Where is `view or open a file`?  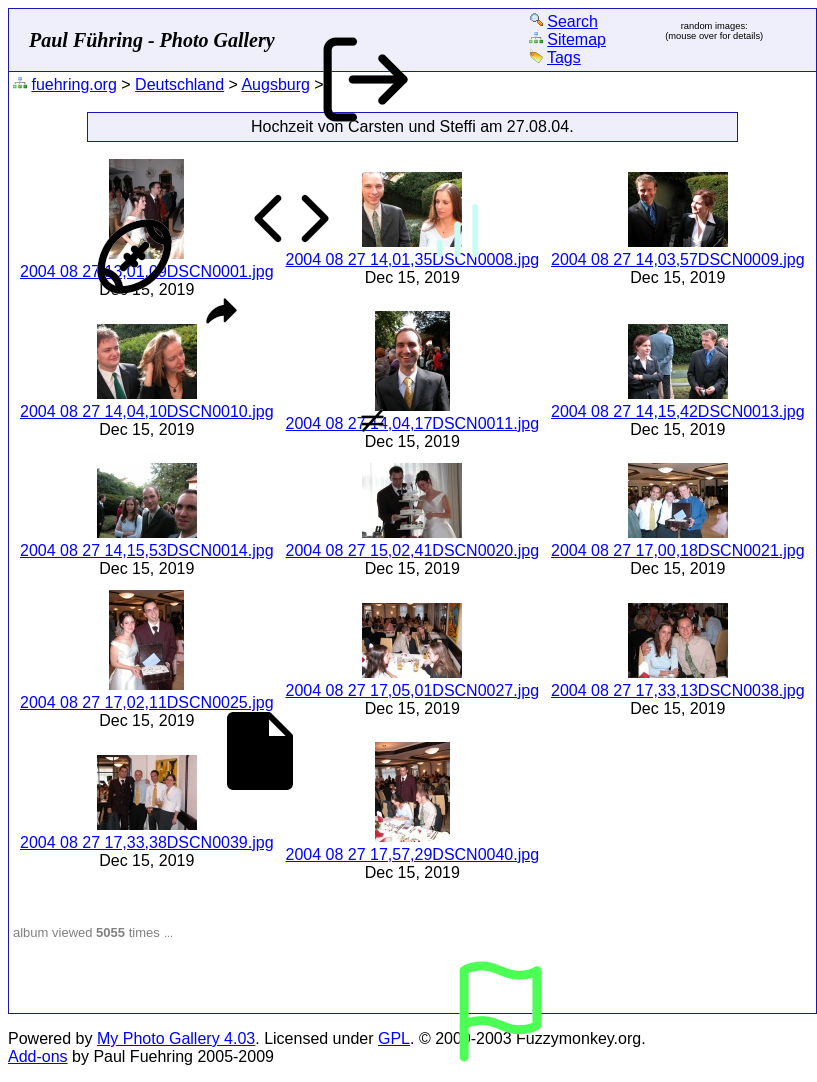
view or open a file is located at coordinates (260, 751).